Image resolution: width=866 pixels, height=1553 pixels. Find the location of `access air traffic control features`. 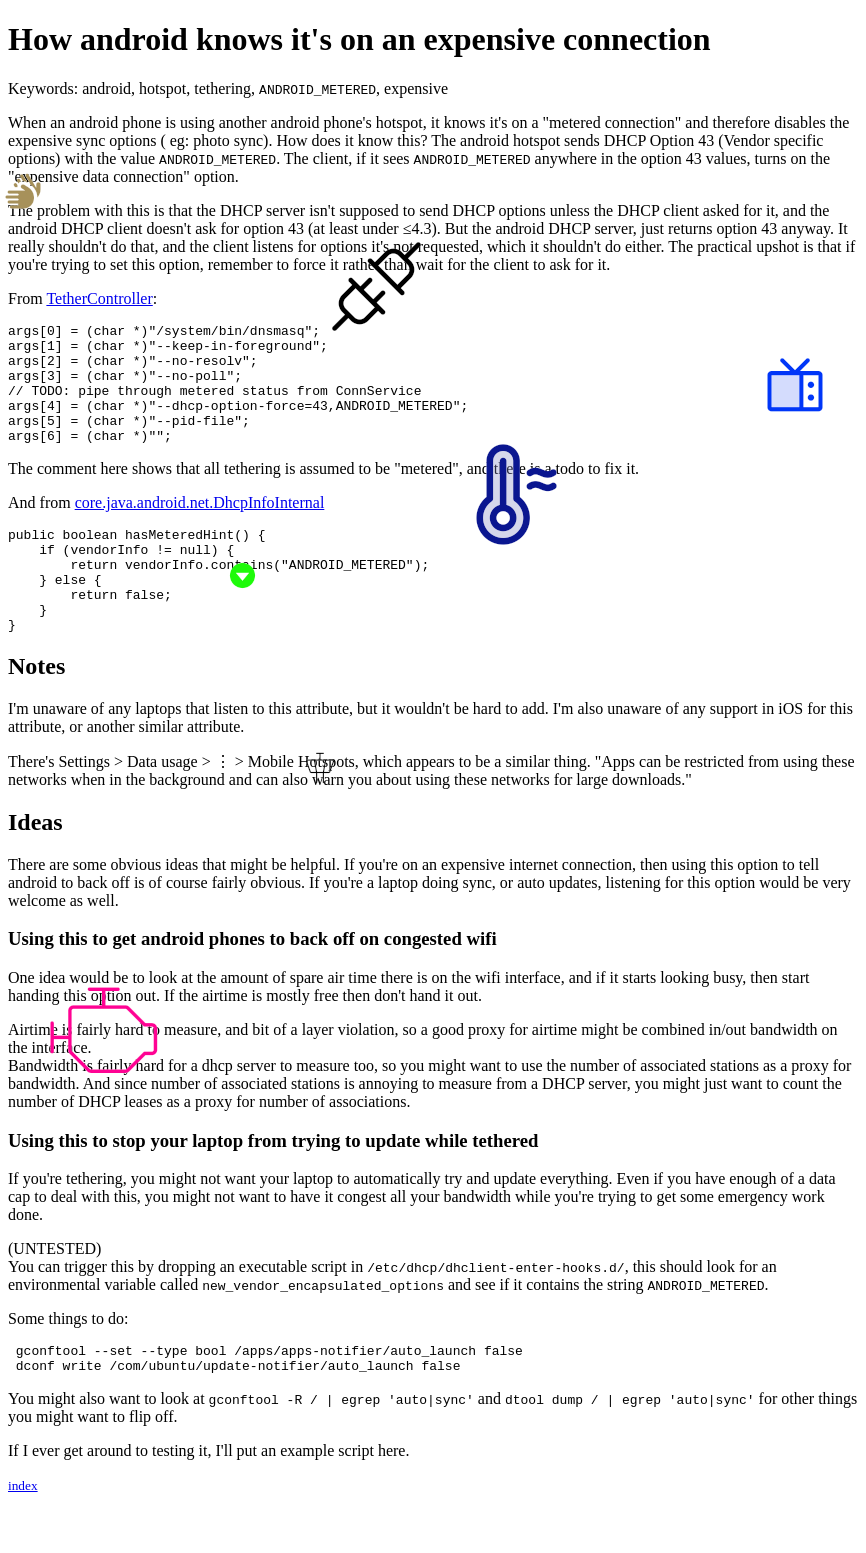

access air traffic control features is located at coordinates (320, 768).